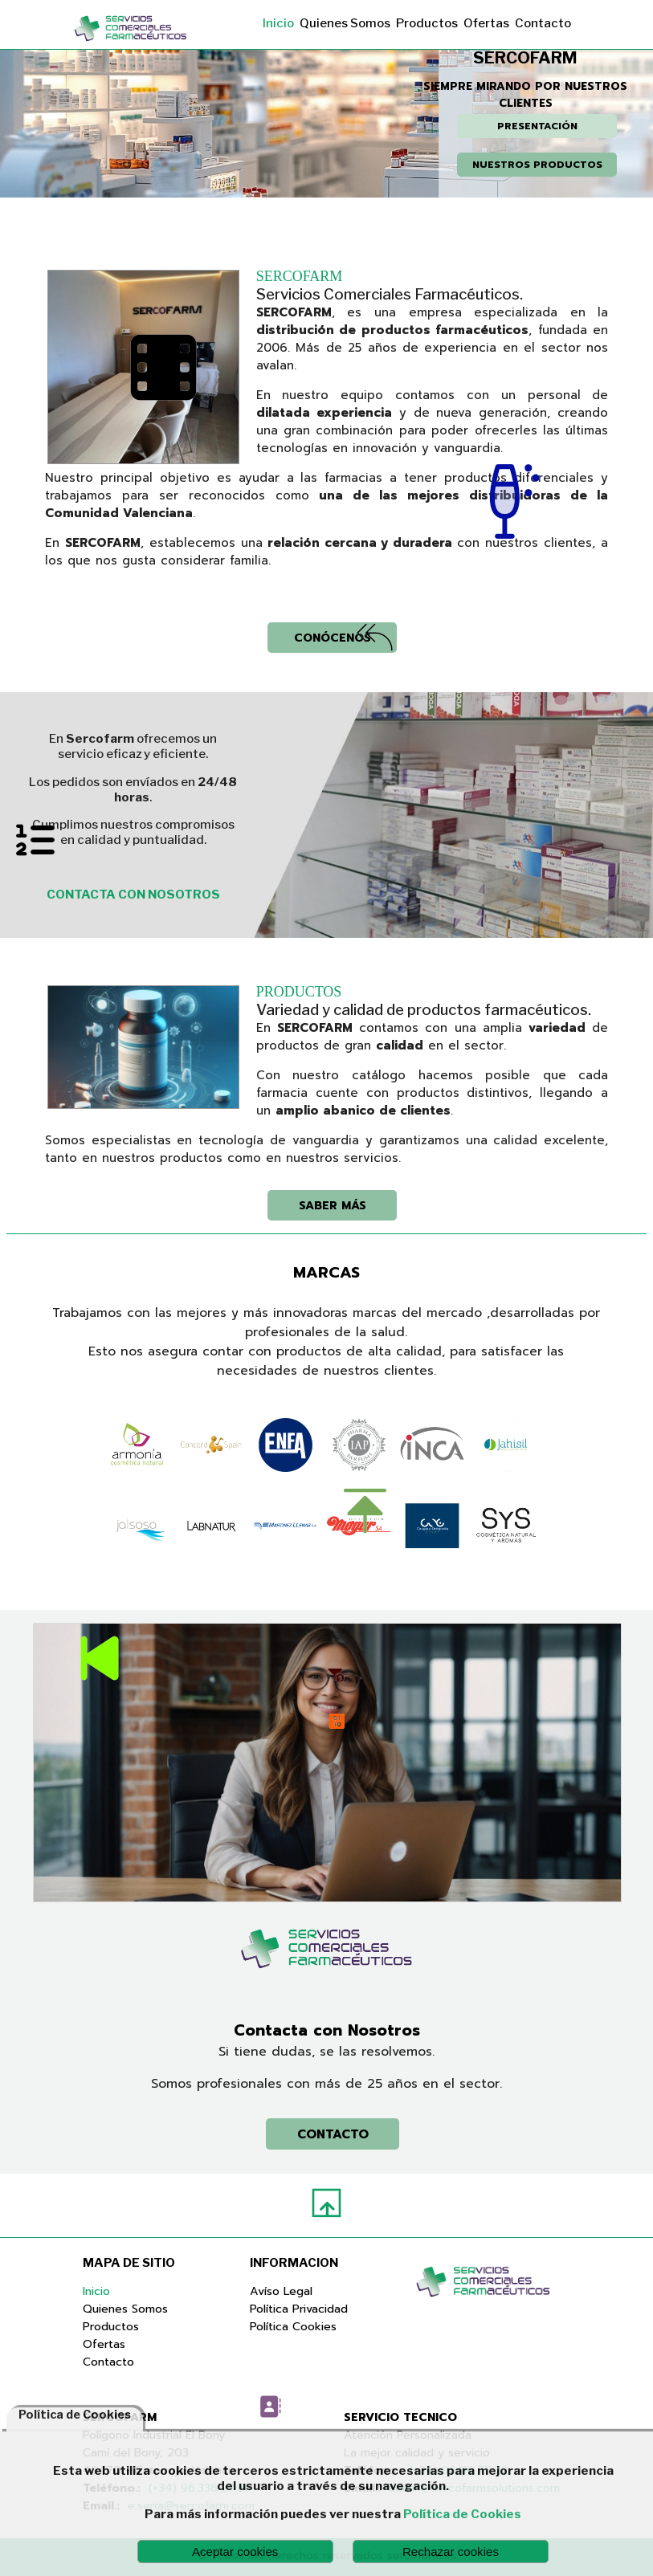  What do you see at coordinates (374, 637) in the screenshot?
I see `reply all to a message or email` at bounding box center [374, 637].